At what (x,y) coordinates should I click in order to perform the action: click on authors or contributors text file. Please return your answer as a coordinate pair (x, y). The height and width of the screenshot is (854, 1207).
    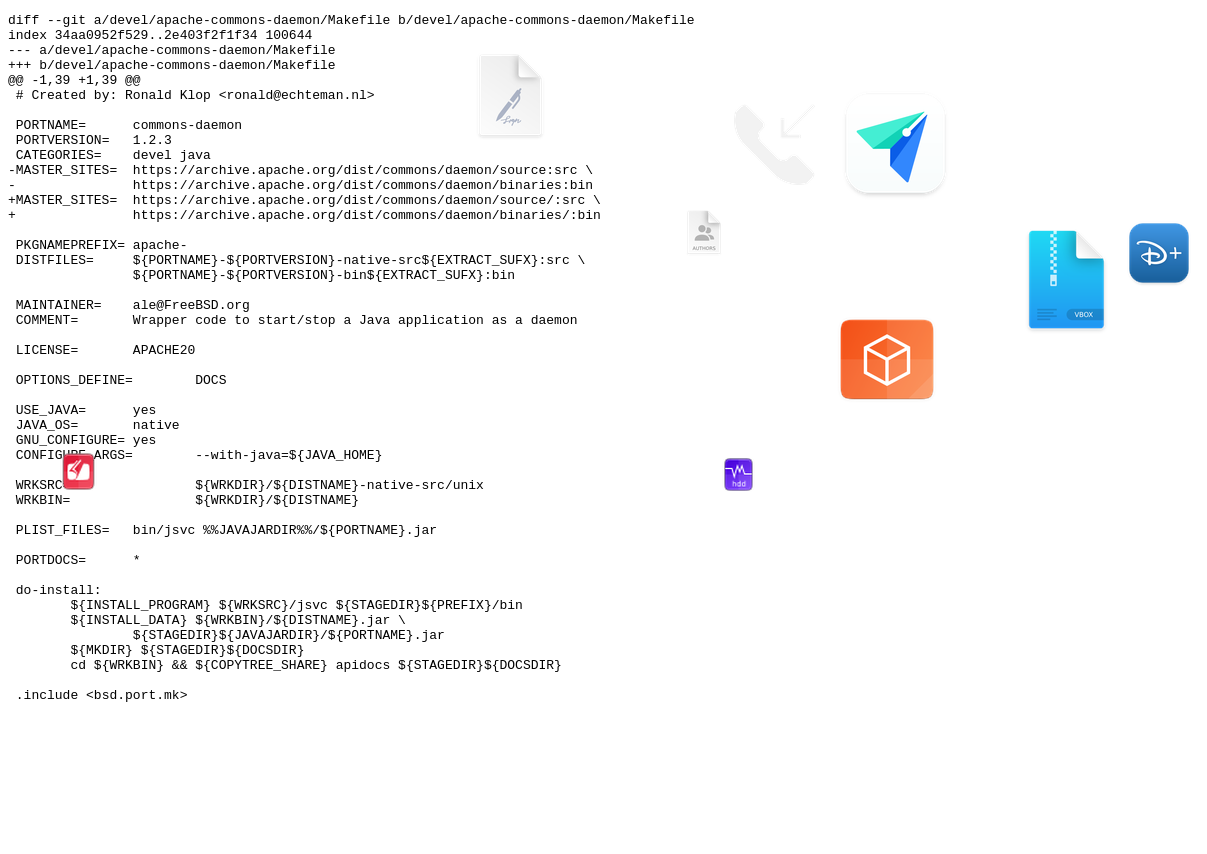
    Looking at the image, I should click on (704, 233).